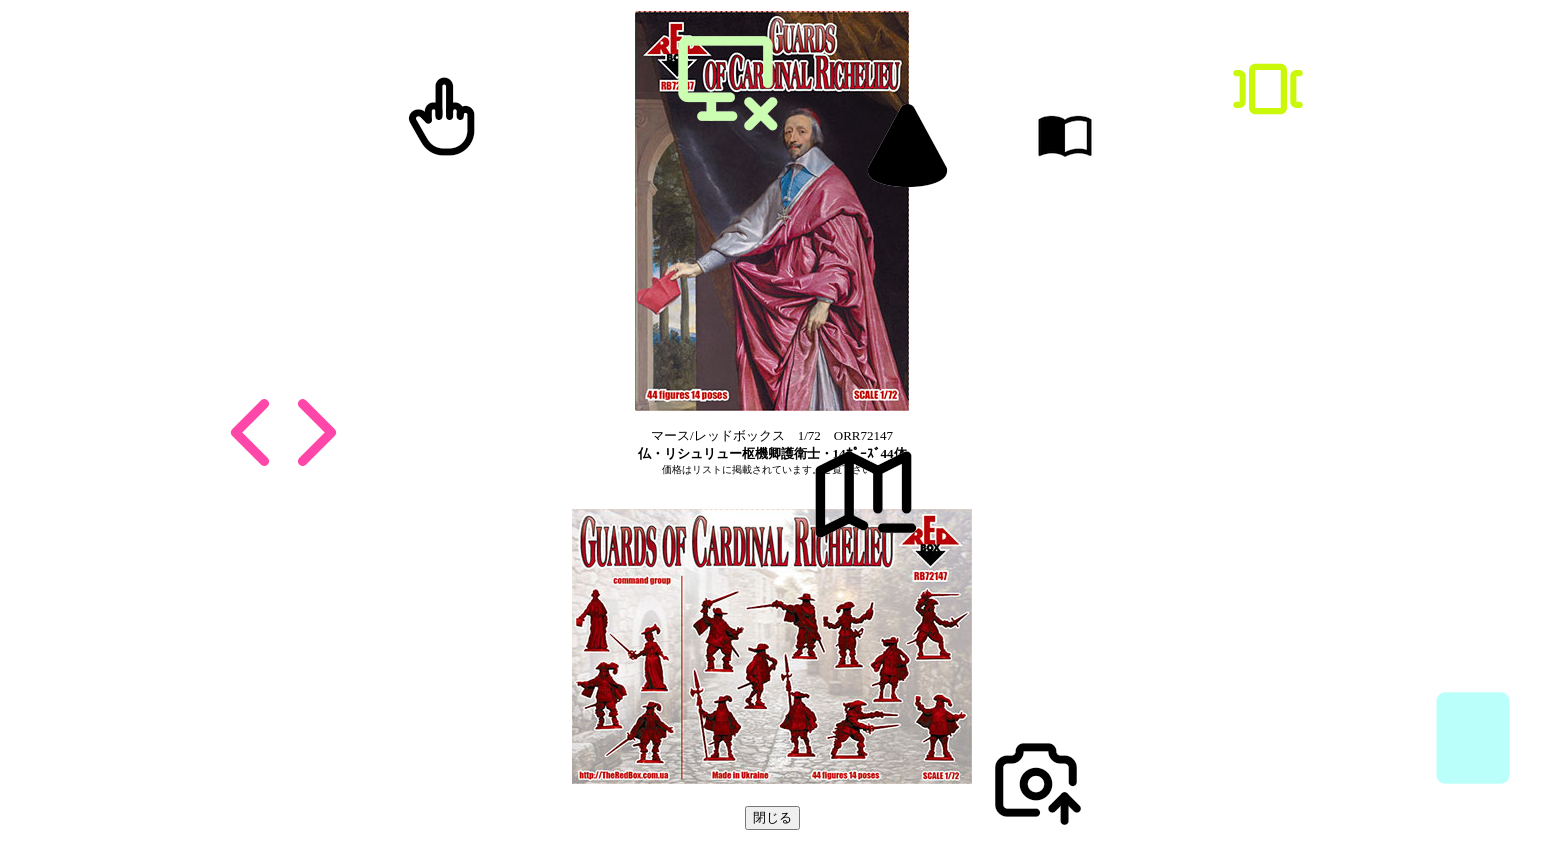 The height and width of the screenshot is (841, 1544). I want to click on upload a photo from your camera, so click(1036, 780).